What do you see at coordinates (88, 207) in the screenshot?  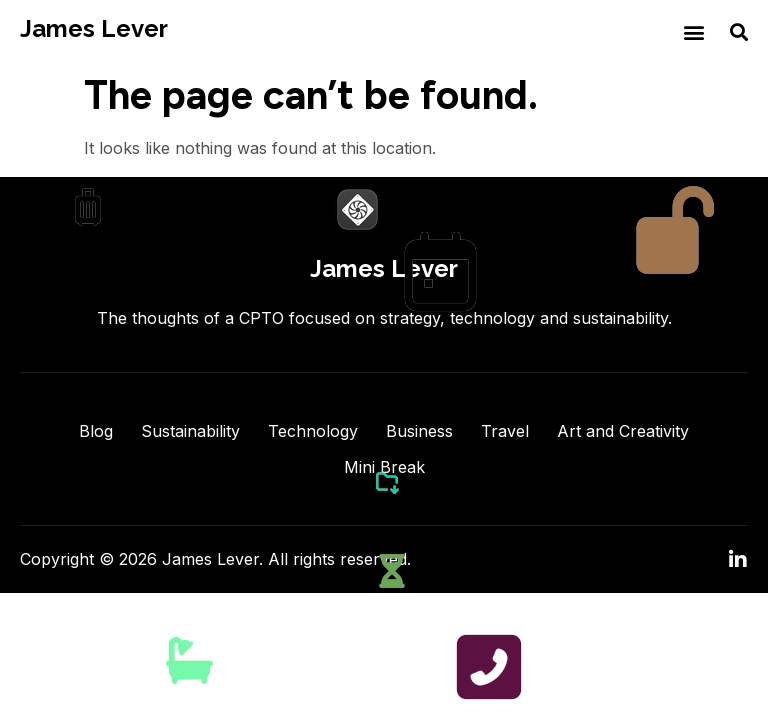 I see `access travel or trip information` at bounding box center [88, 207].